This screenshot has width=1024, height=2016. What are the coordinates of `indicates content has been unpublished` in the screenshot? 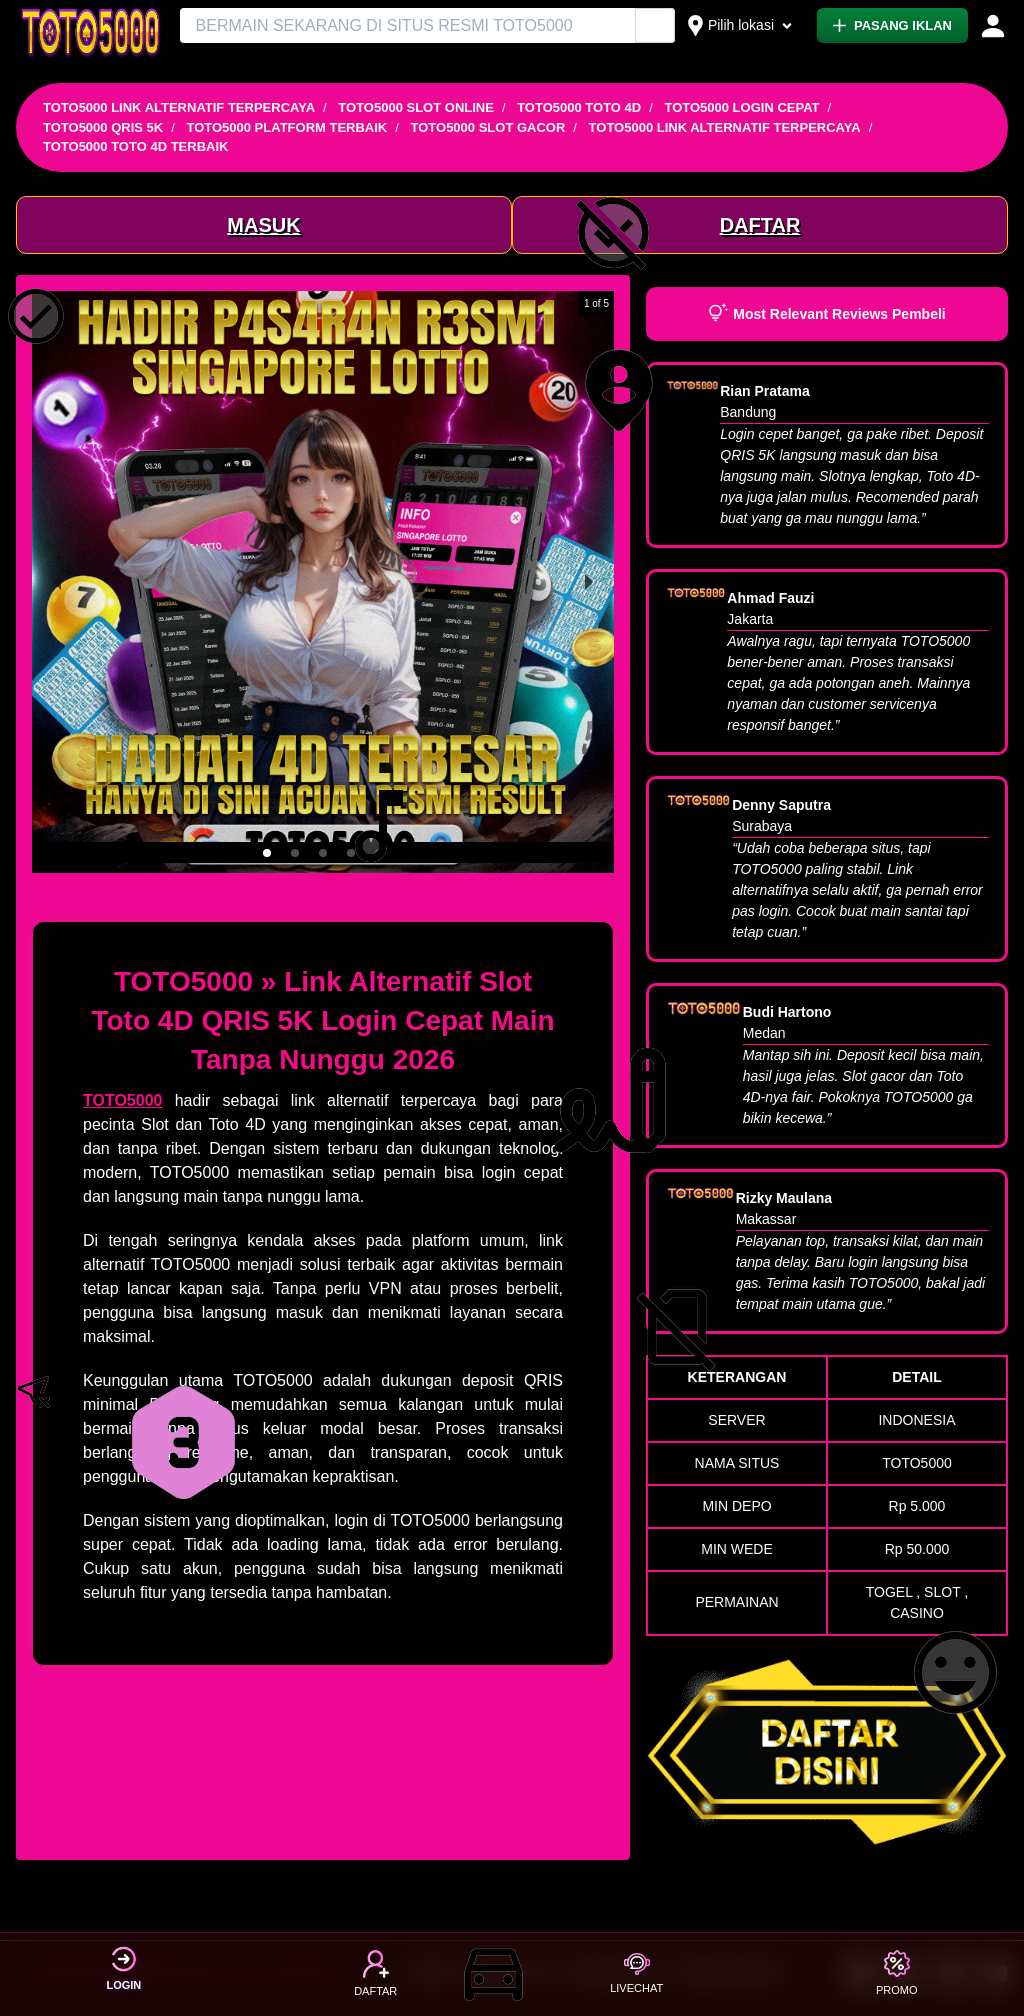 It's located at (613, 232).